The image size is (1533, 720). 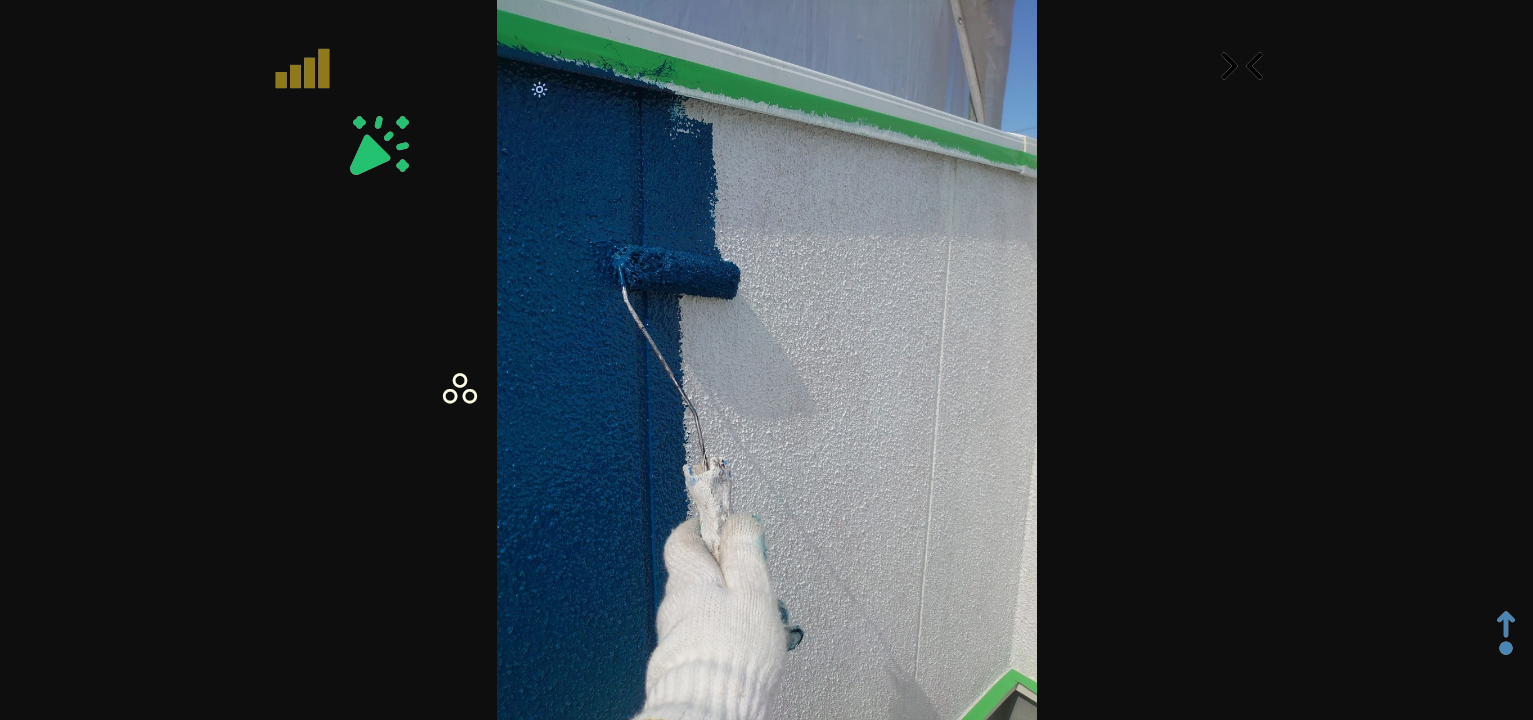 What do you see at coordinates (302, 68) in the screenshot?
I see `indicates cellular network signal strength` at bounding box center [302, 68].